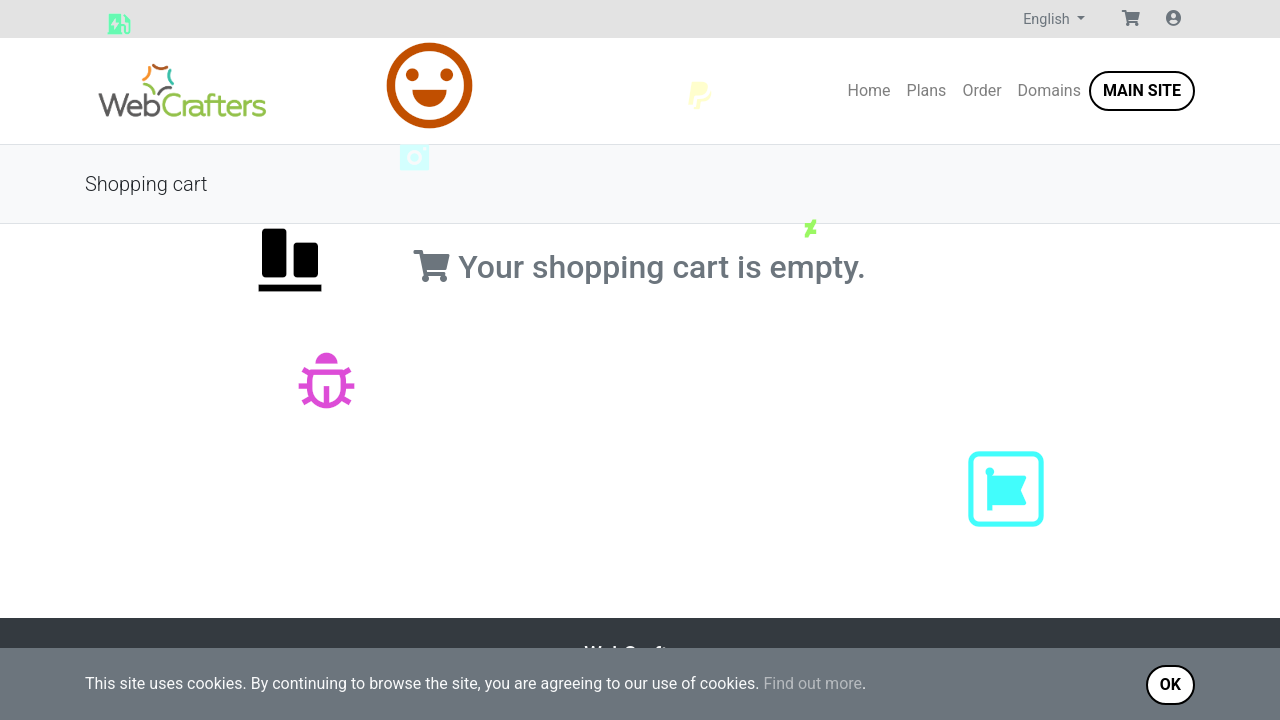 Image resolution: width=1280 pixels, height=720 pixels. Describe the element at coordinates (326, 380) in the screenshot. I see `report a bug or issue` at that location.